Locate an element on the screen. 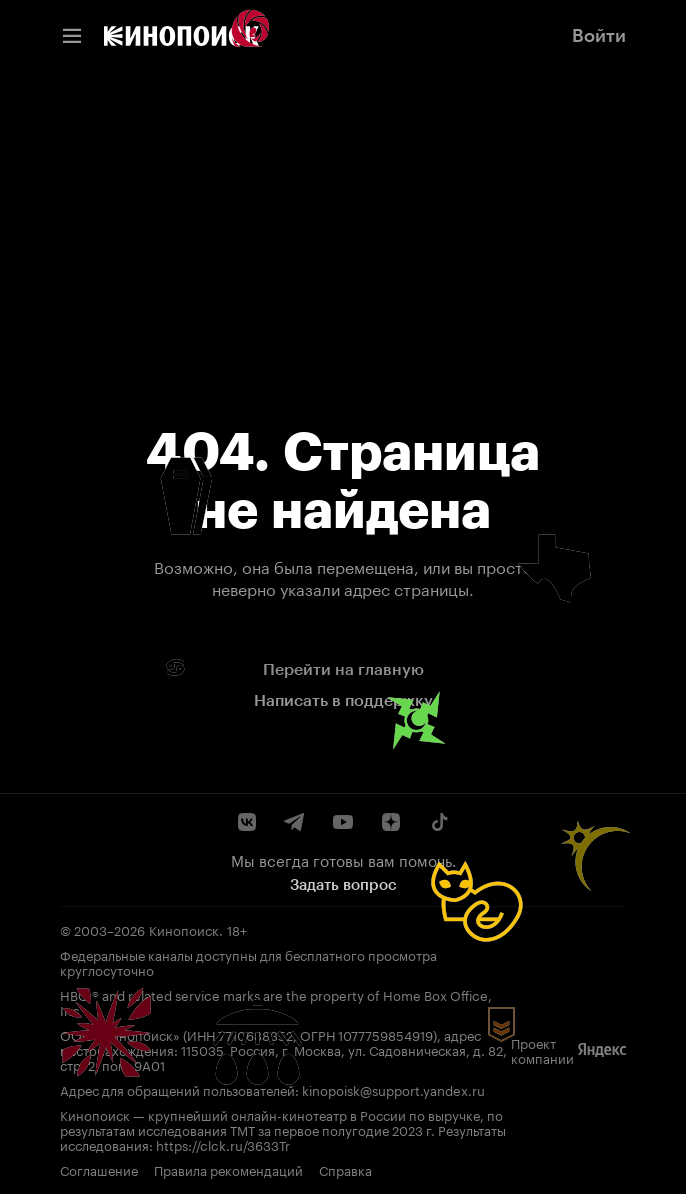  indicates eclipse event or celestial phenomenon in game is located at coordinates (595, 855).